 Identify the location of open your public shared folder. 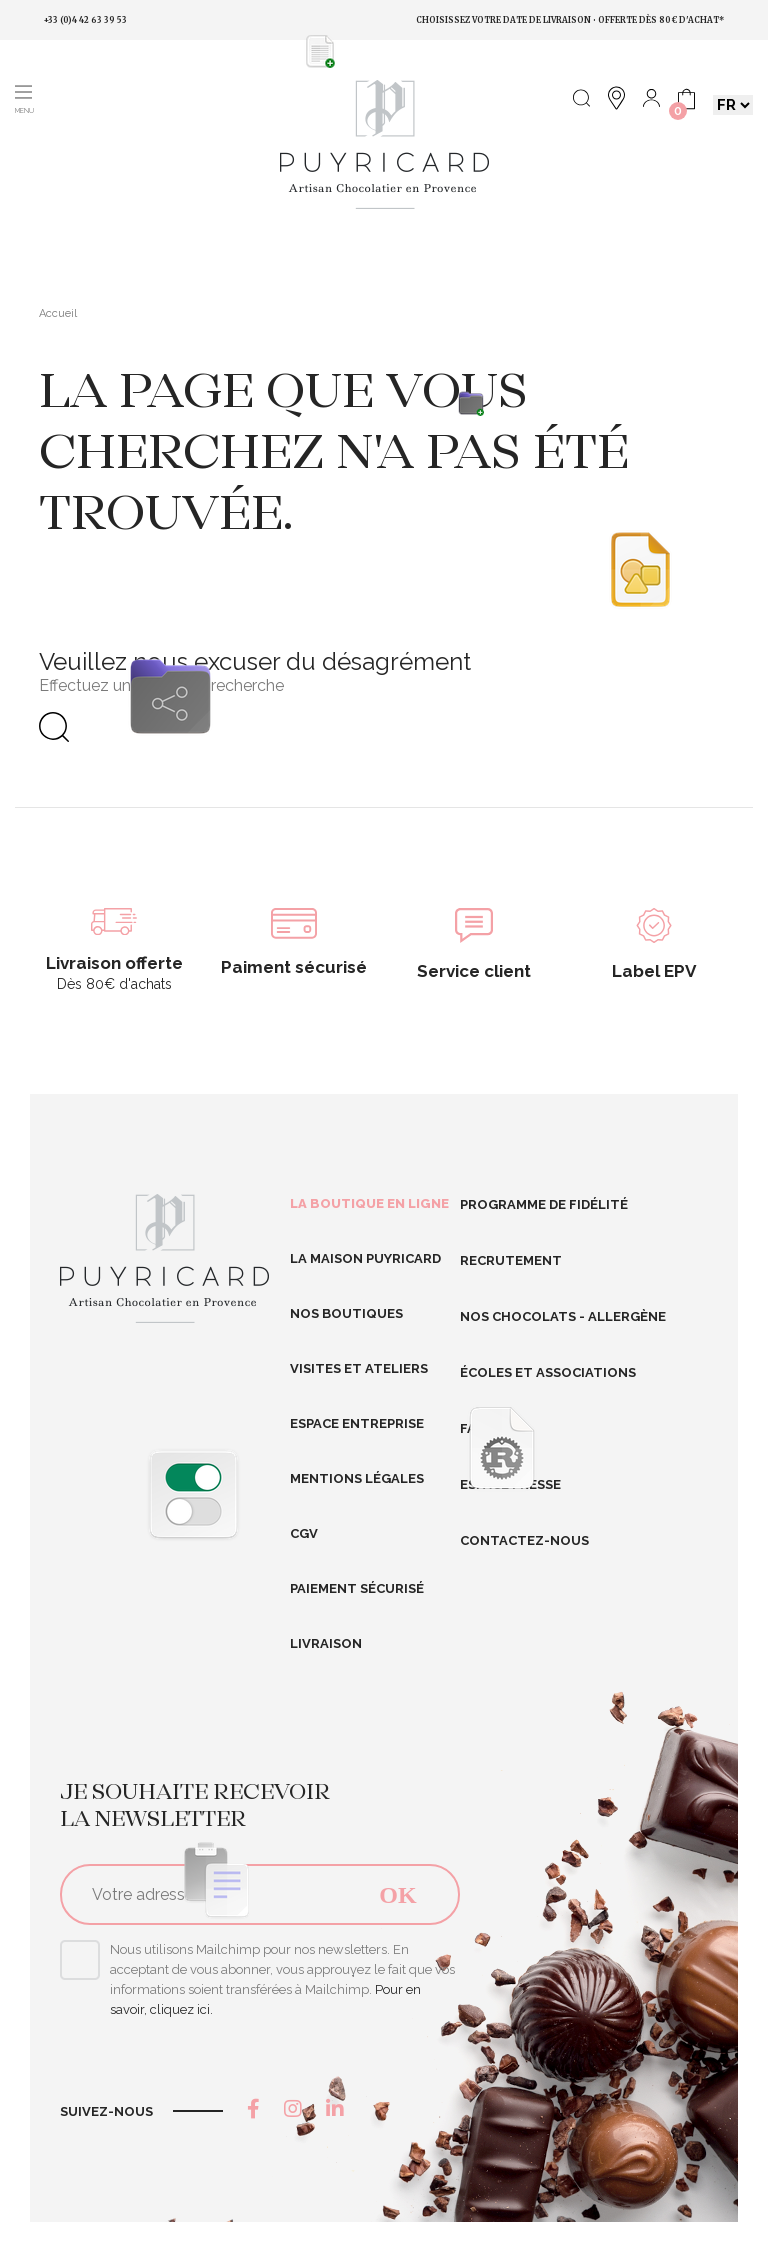
(170, 696).